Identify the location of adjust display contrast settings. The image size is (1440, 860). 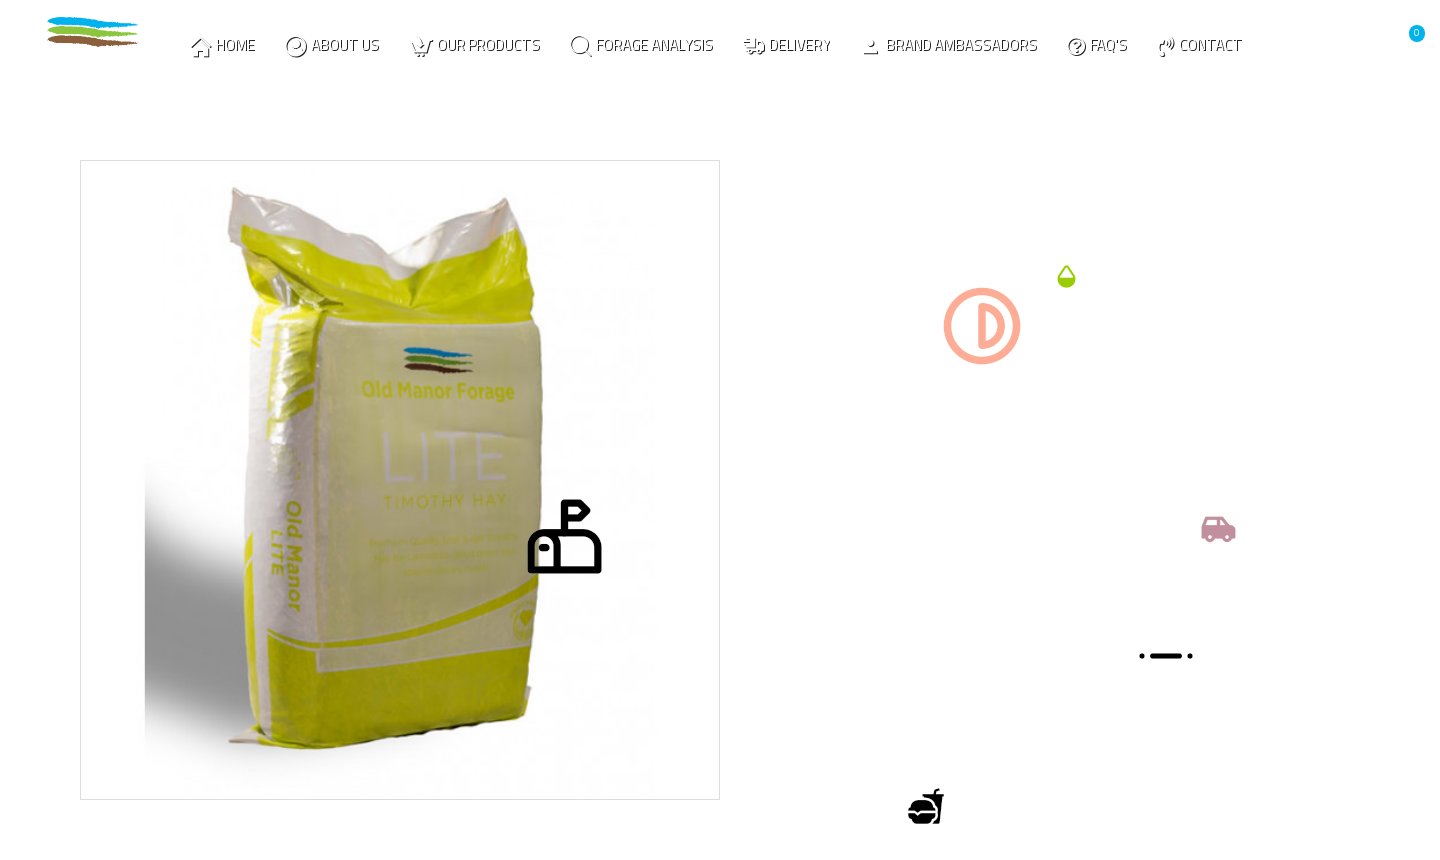
(982, 326).